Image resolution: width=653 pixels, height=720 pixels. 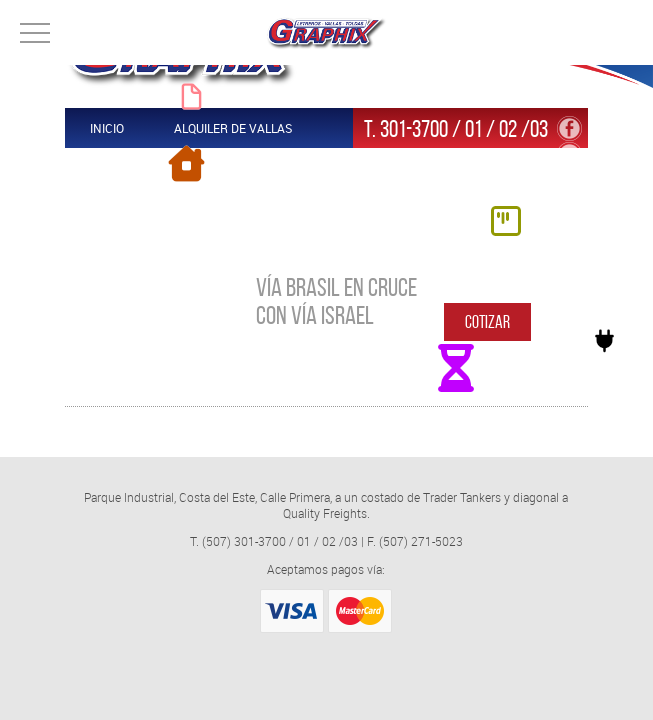 What do you see at coordinates (506, 221) in the screenshot?
I see `align content to top-left corner` at bounding box center [506, 221].